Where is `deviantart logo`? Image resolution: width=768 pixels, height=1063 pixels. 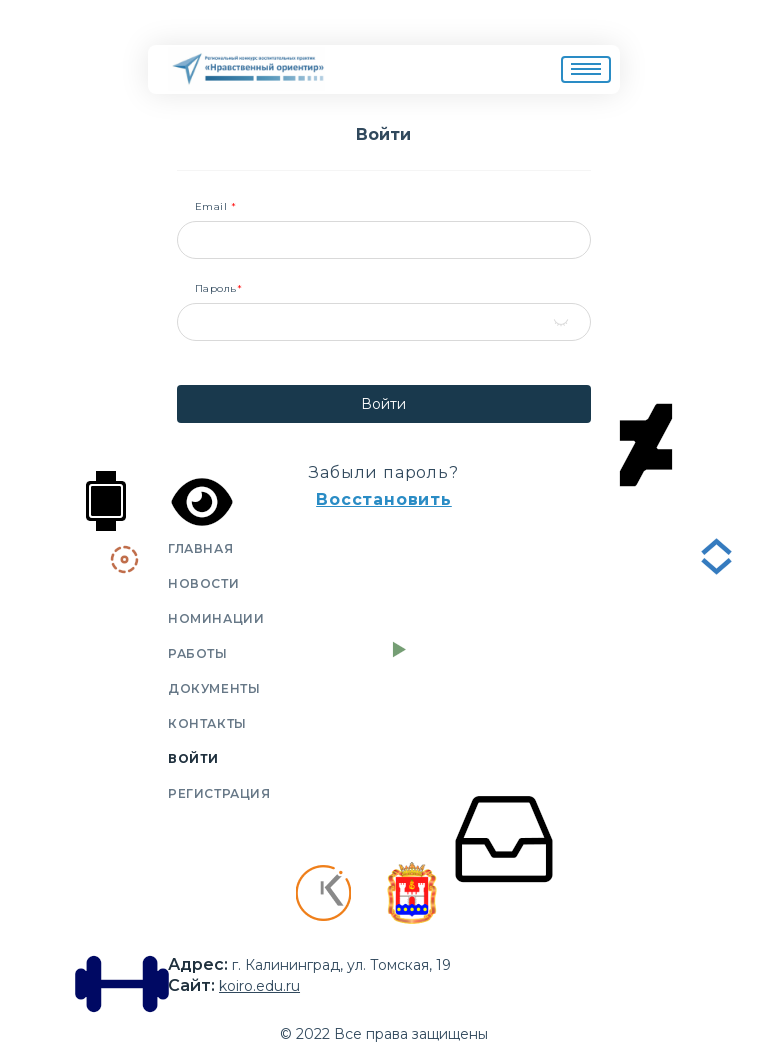
deviantart logo is located at coordinates (646, 445).